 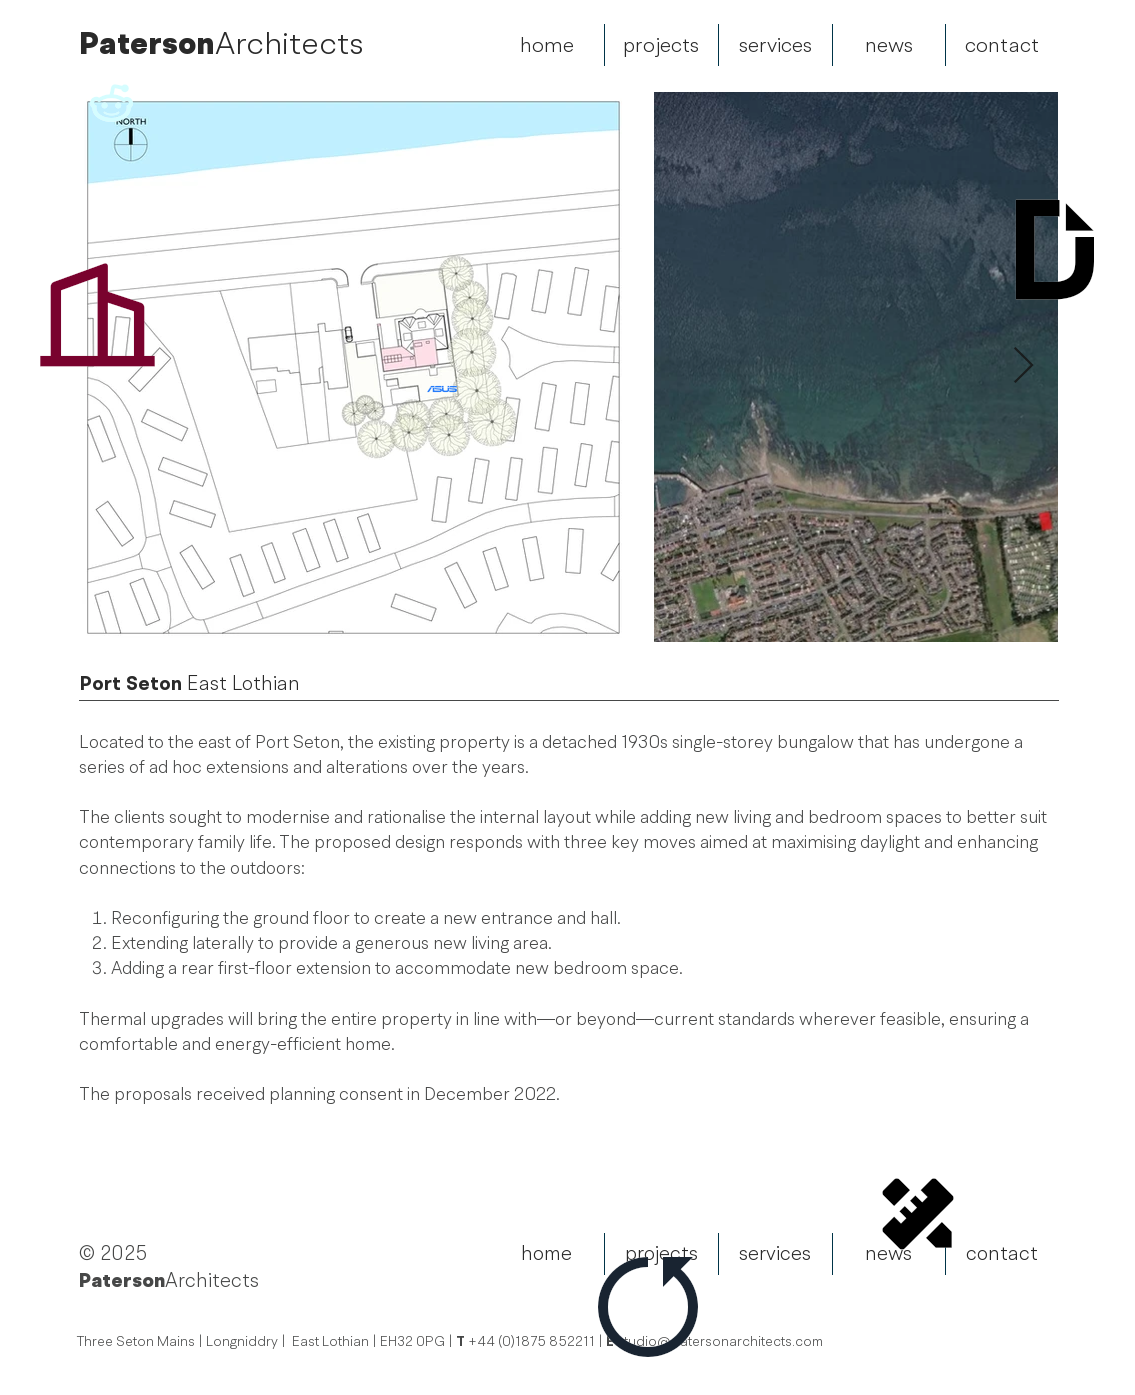 What do you see at coordinates (1056, 249) in the screenshot?
I see `dochub logo - access document signing and editing platform` at bounding box center [1056, 249].